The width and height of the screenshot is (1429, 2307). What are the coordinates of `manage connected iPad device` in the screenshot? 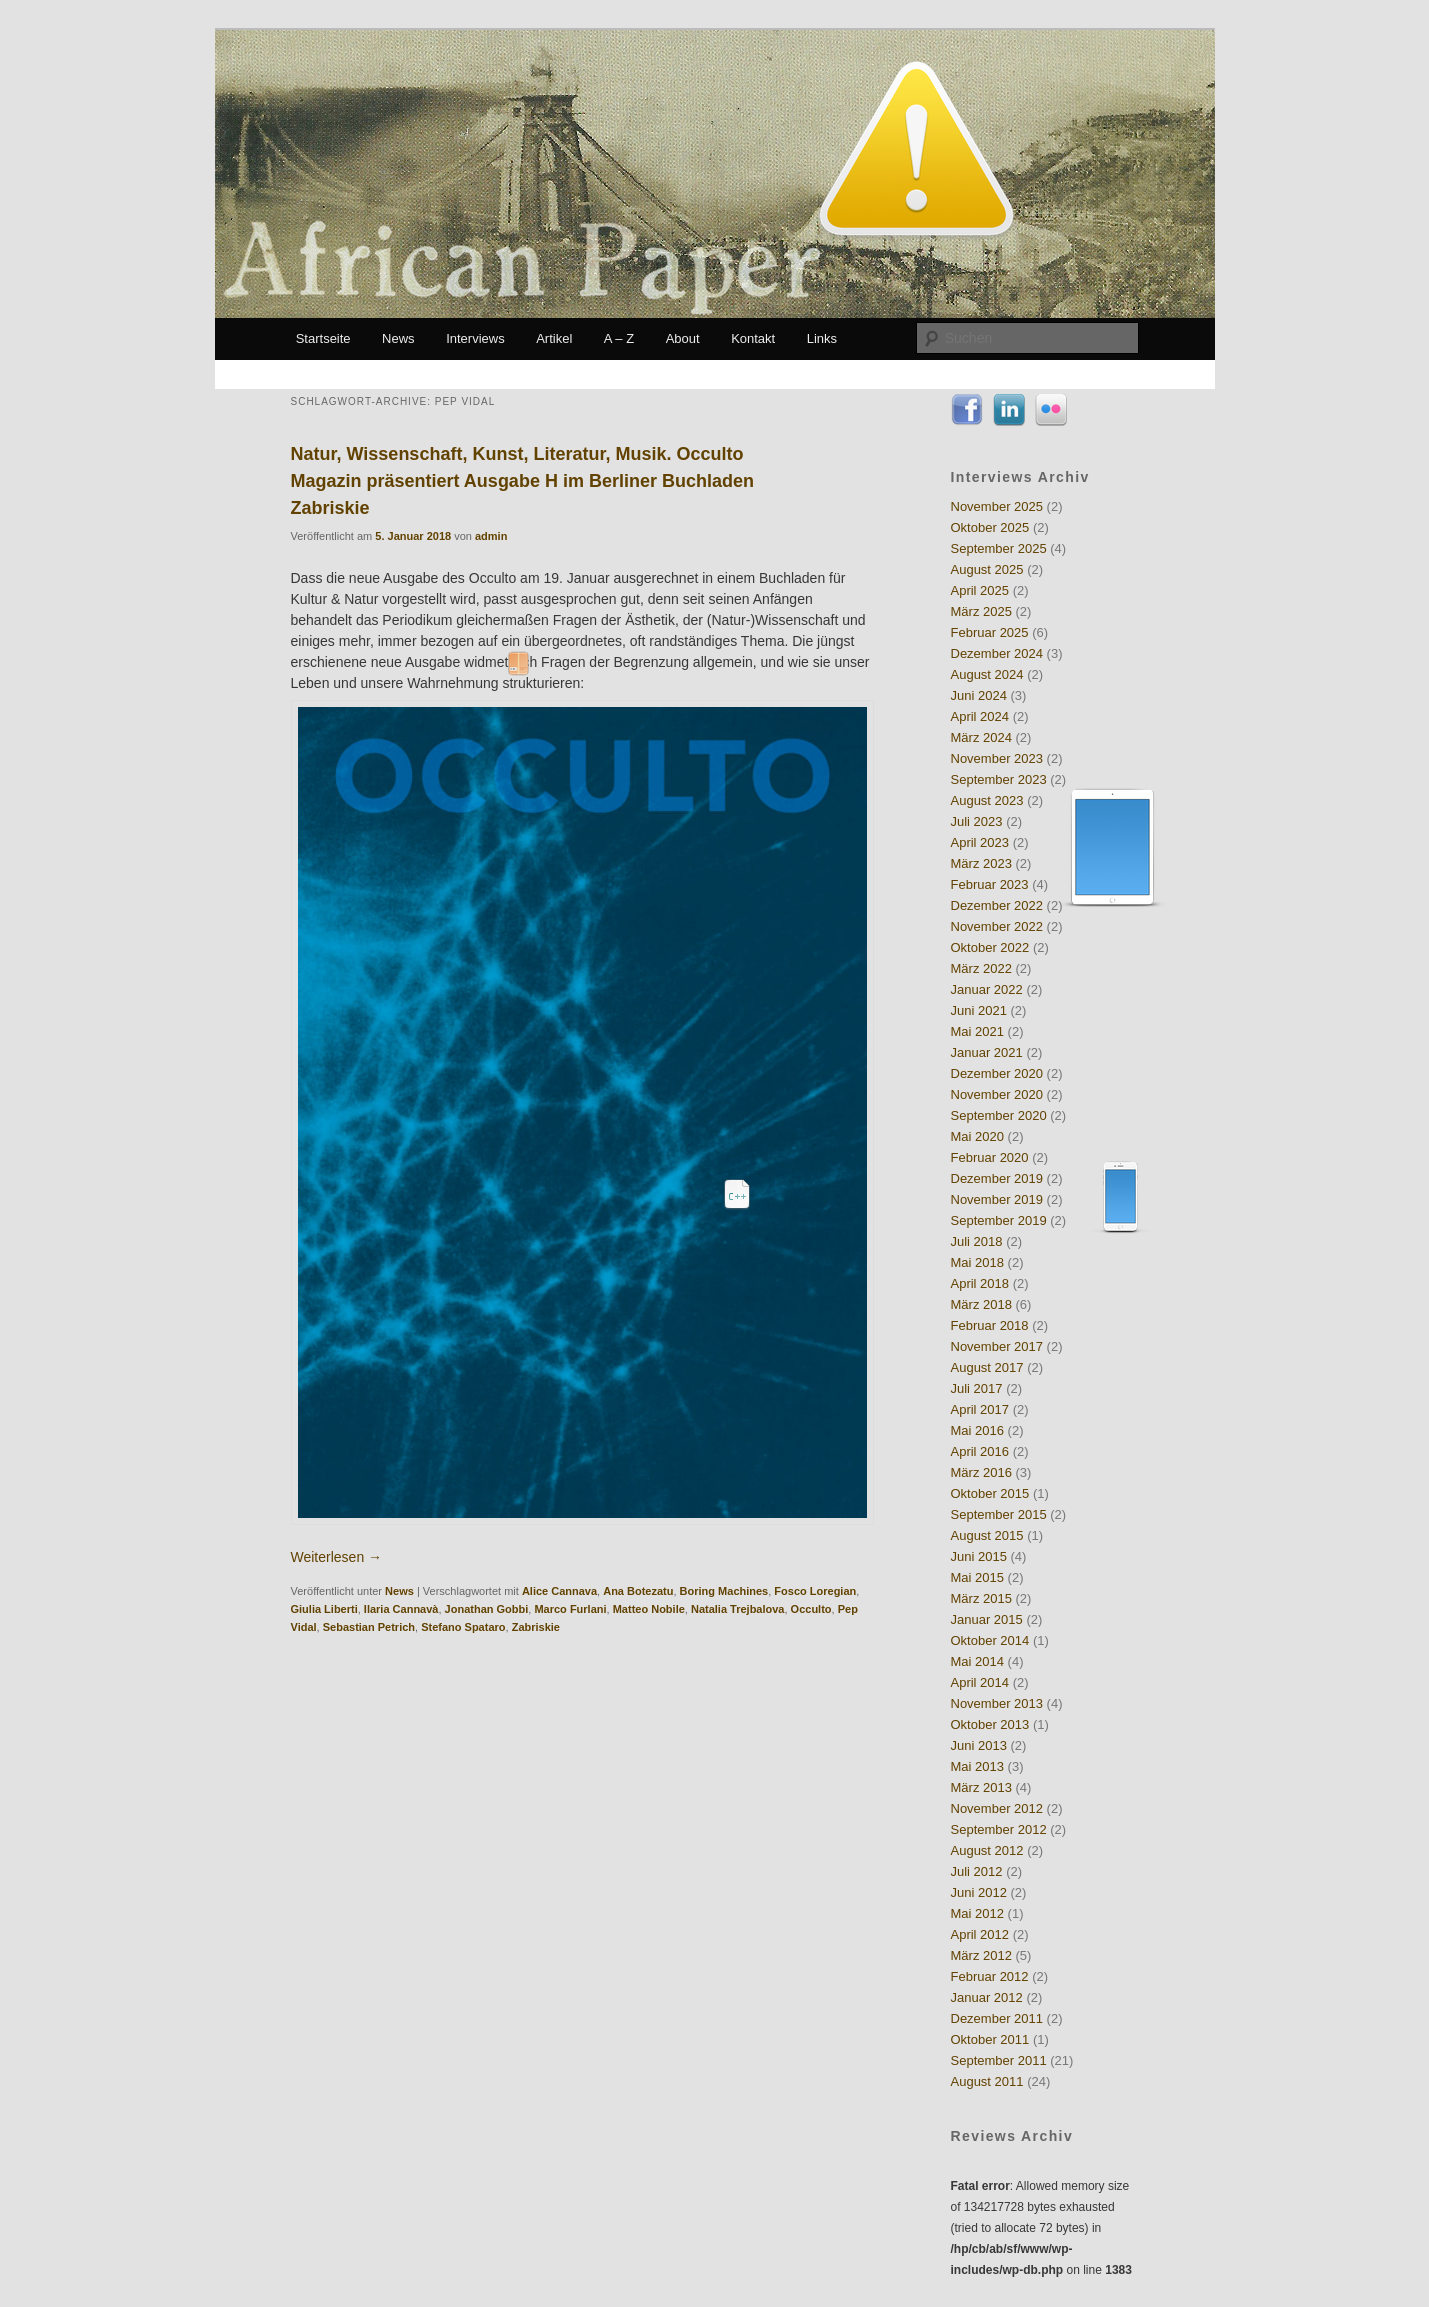 It's located at (1112, 846).